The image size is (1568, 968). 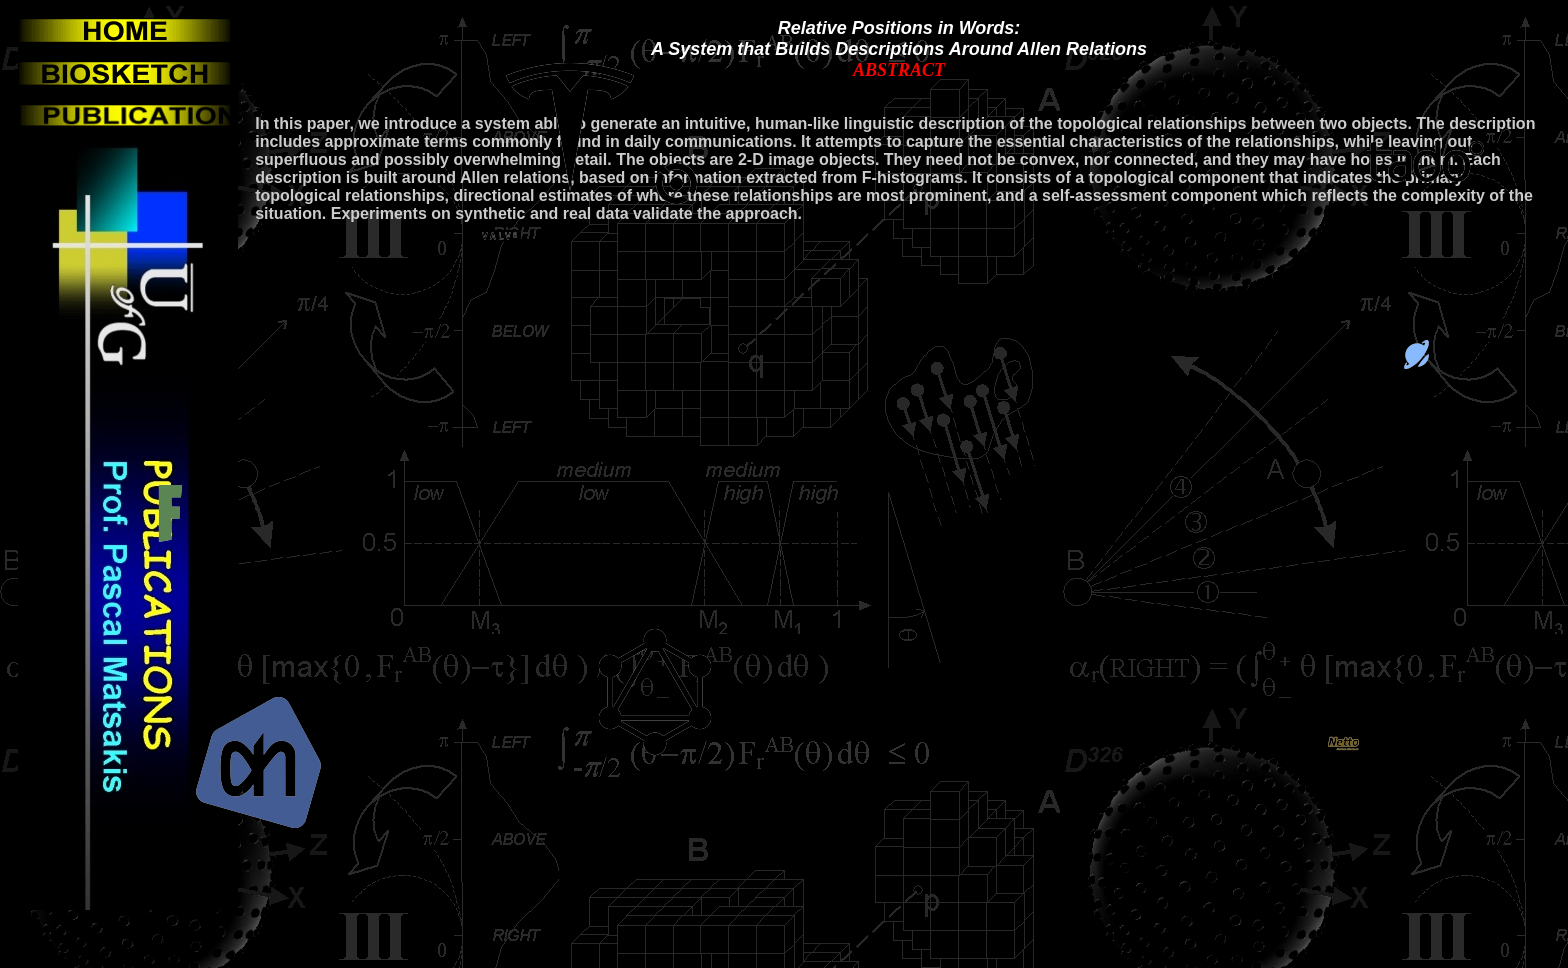 I want to click on open the Netto Marken-Discount app, so click(x=1343, y=743).